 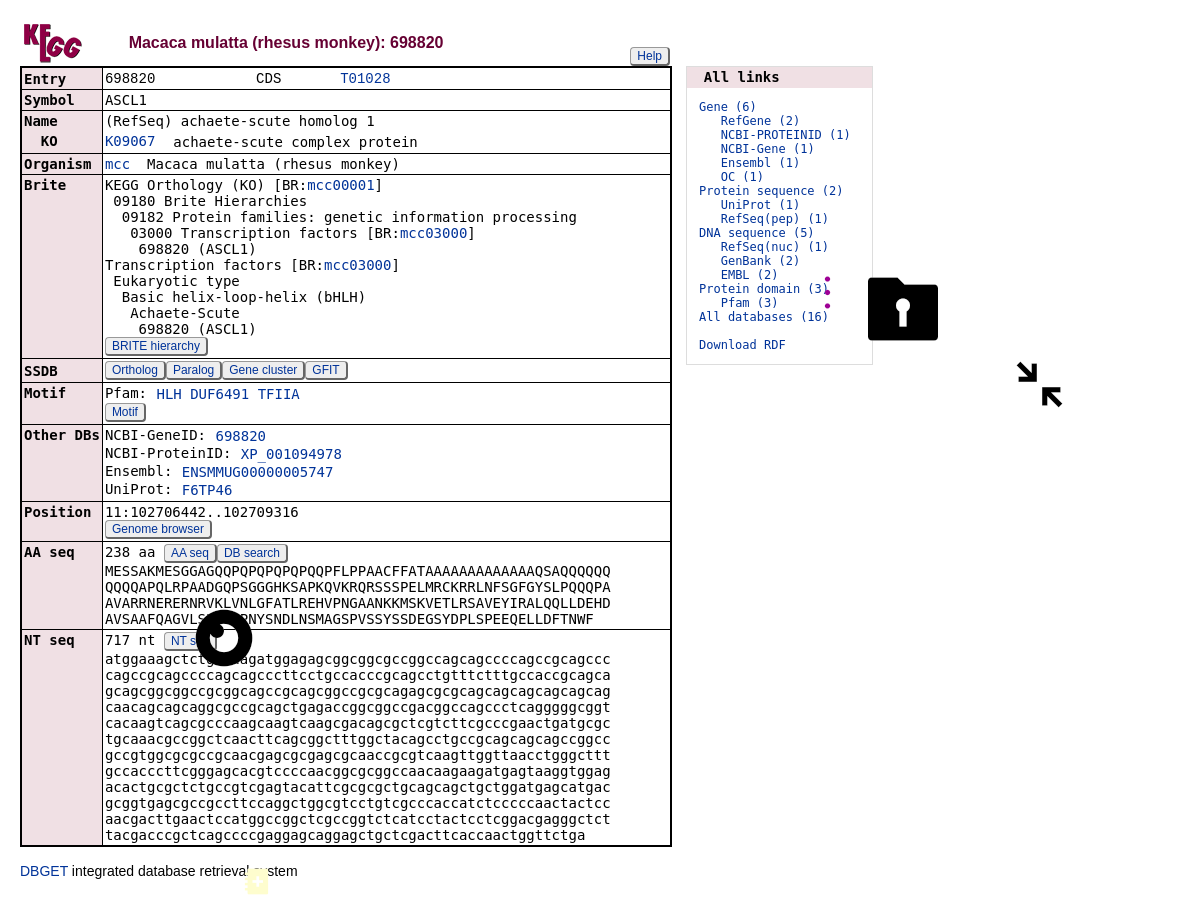 I want to click on access a password-protected folder, so click(x=903, y=309).